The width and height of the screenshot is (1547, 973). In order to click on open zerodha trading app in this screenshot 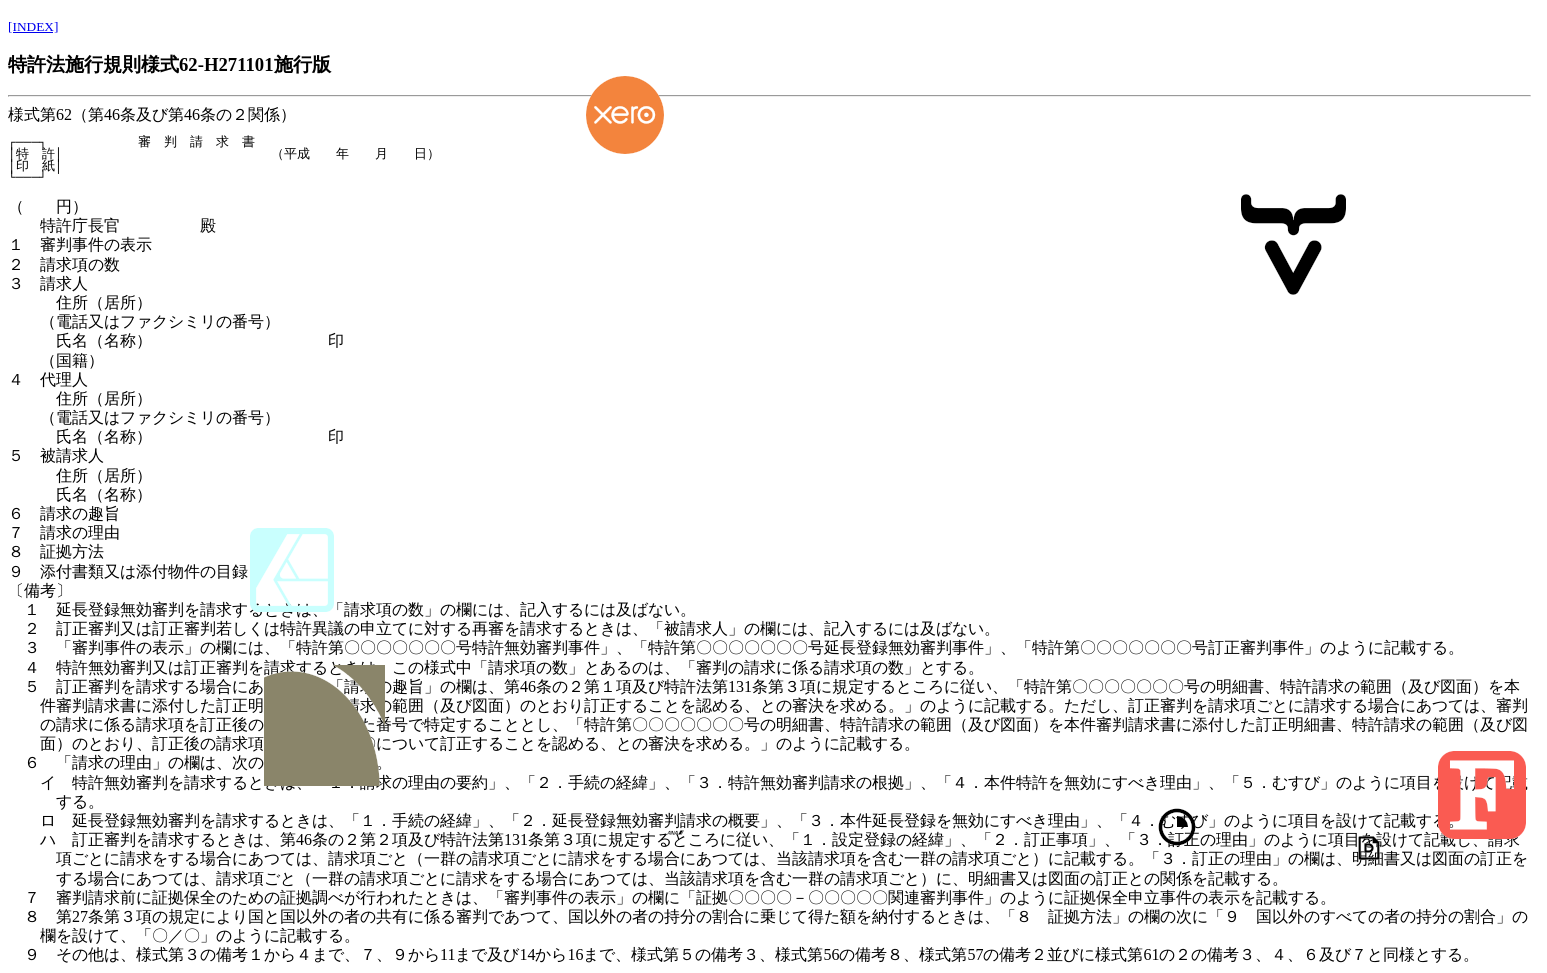, I will do `click(324, 725)`.